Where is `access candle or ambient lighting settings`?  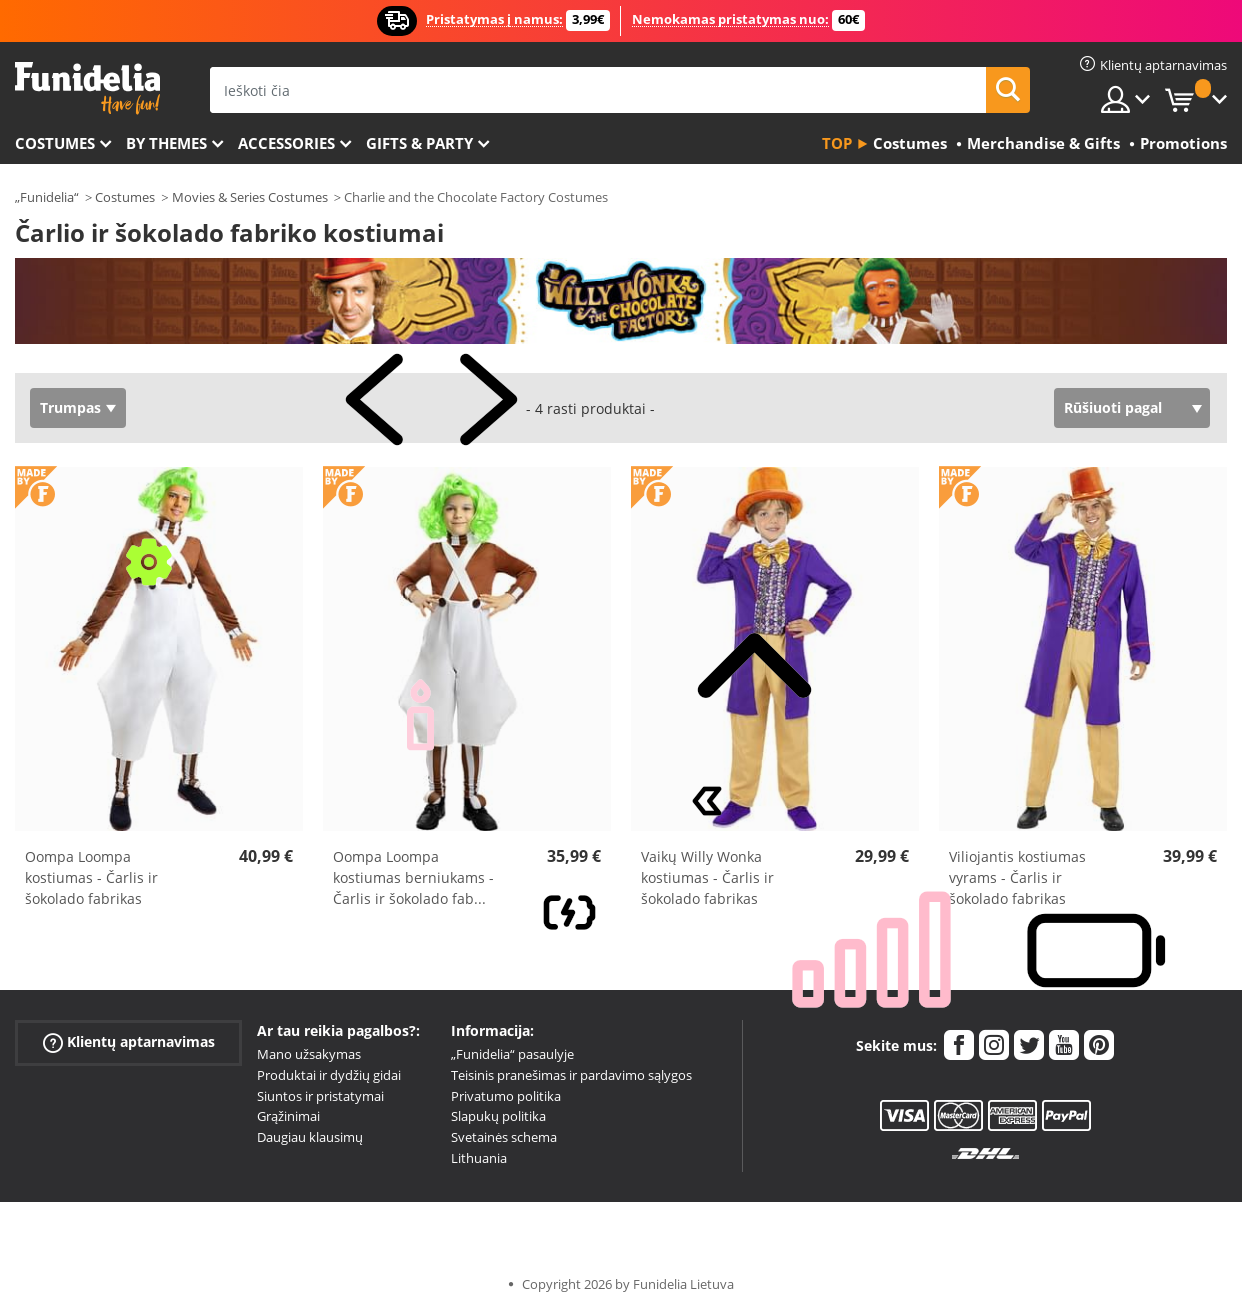 access candle or ambient lighting settings is located at coordinates (420, 716).